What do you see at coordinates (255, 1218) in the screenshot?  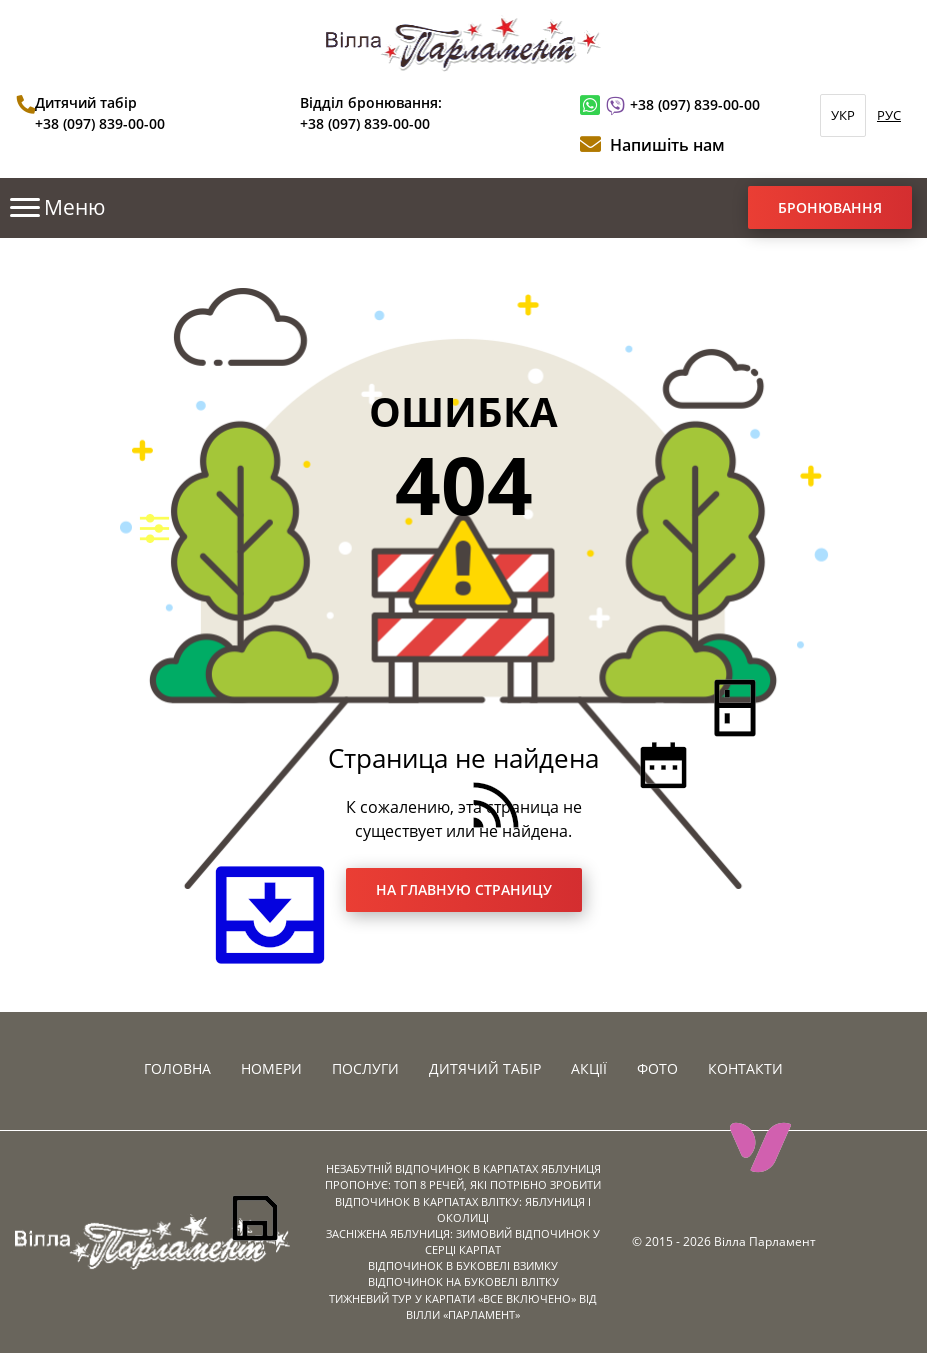 I see `save current file or document` at bounding box center [255, 1218].